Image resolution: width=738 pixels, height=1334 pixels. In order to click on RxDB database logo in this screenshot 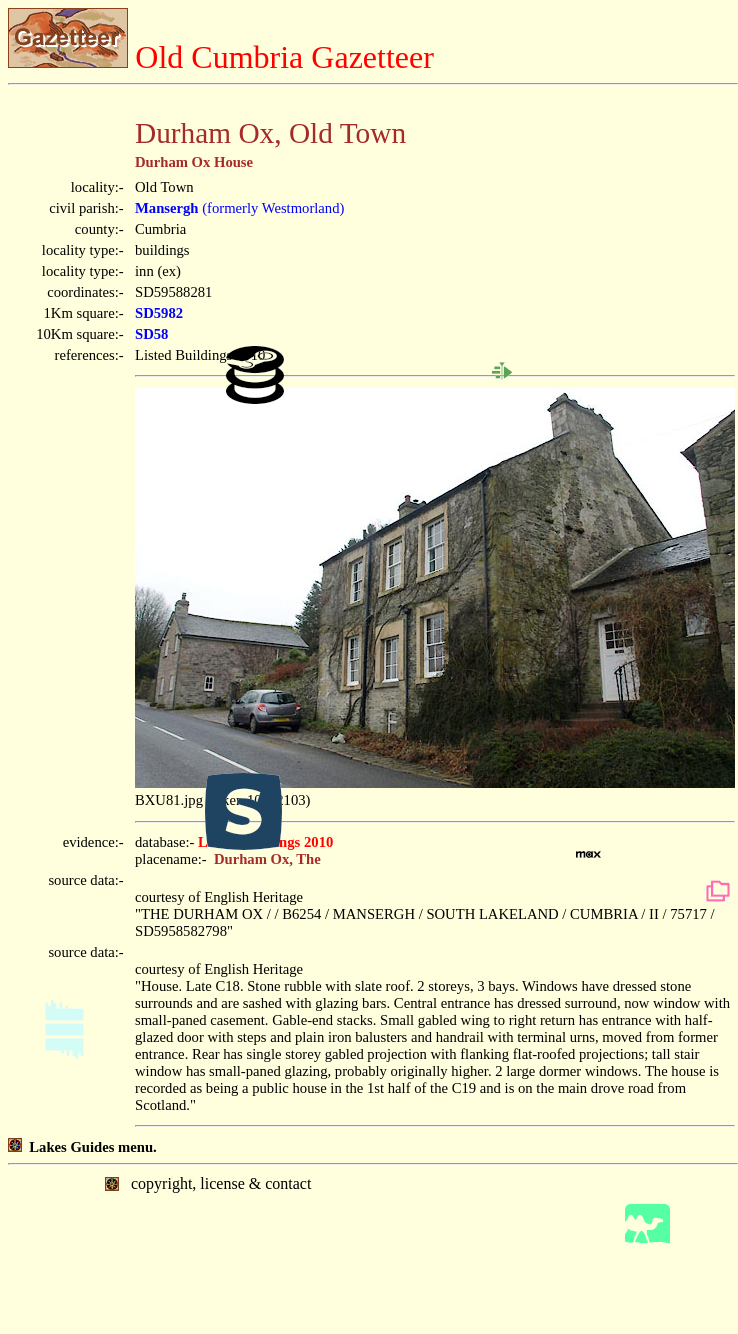, I will do `click(64, 1029)`.